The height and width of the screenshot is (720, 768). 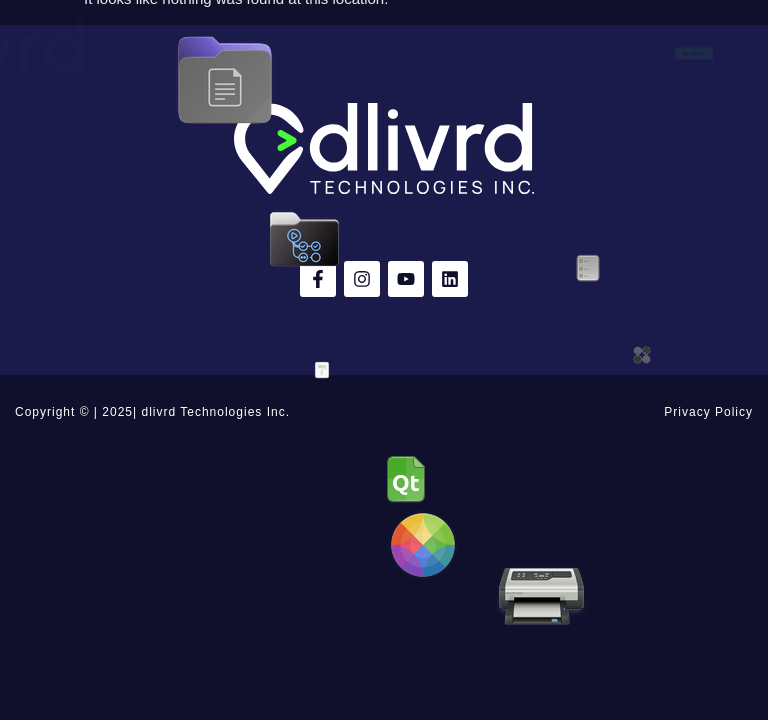 What do you see at coordinates (406, 479) in the screenshot?
I see `a QML source file used in Qt application development` at bounding box center [406, 479].